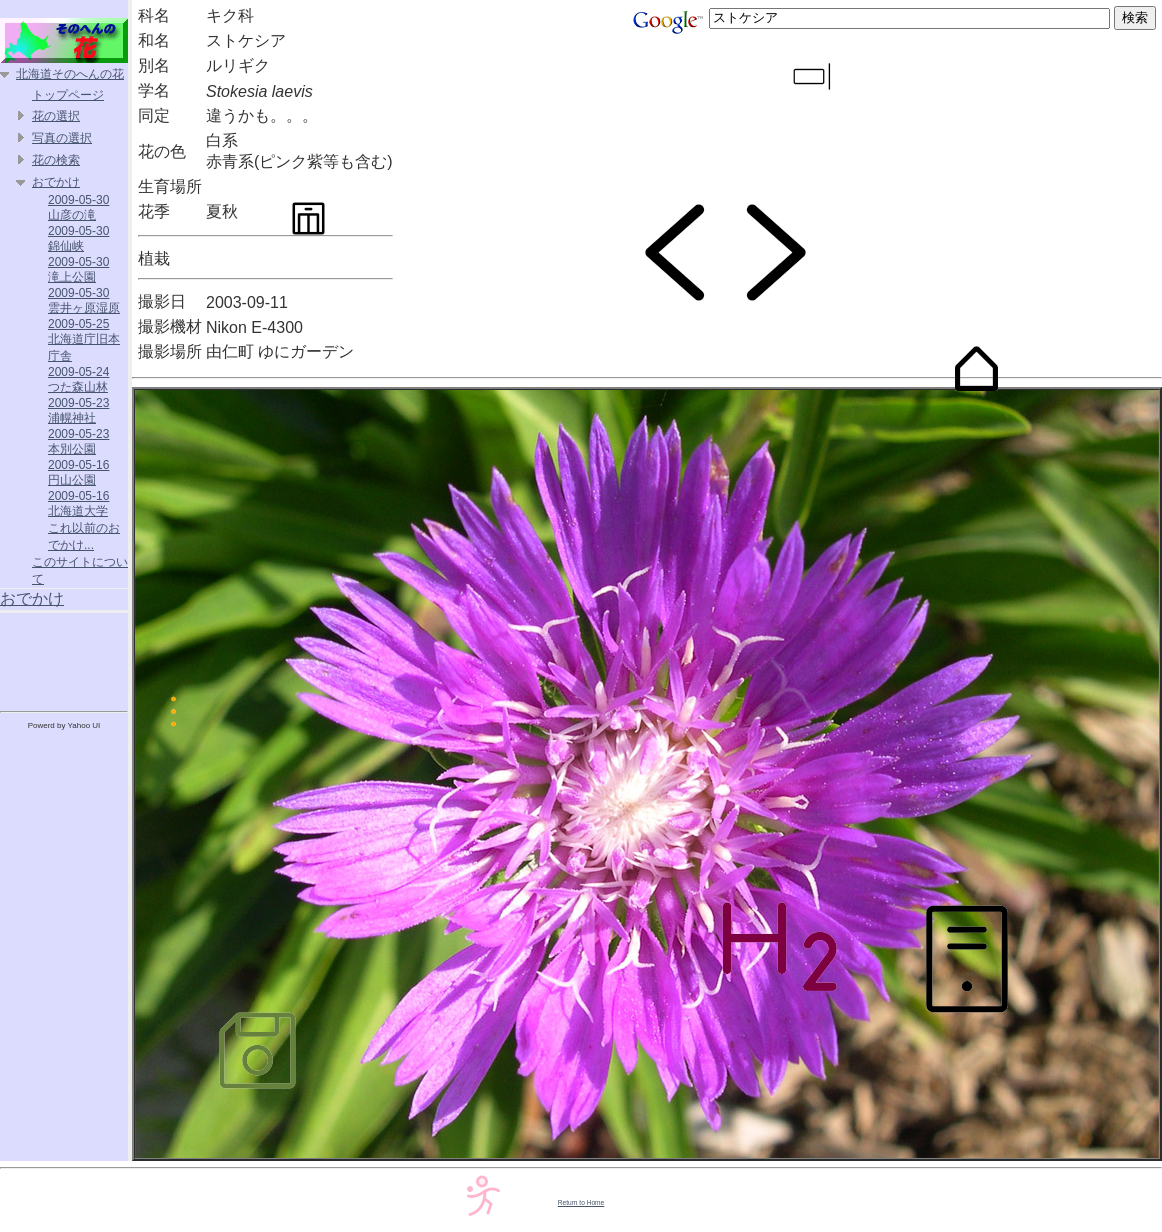  Describe the element at coordinates (976, 369) in the screenshot. I see `navigate to home screen` at that location.